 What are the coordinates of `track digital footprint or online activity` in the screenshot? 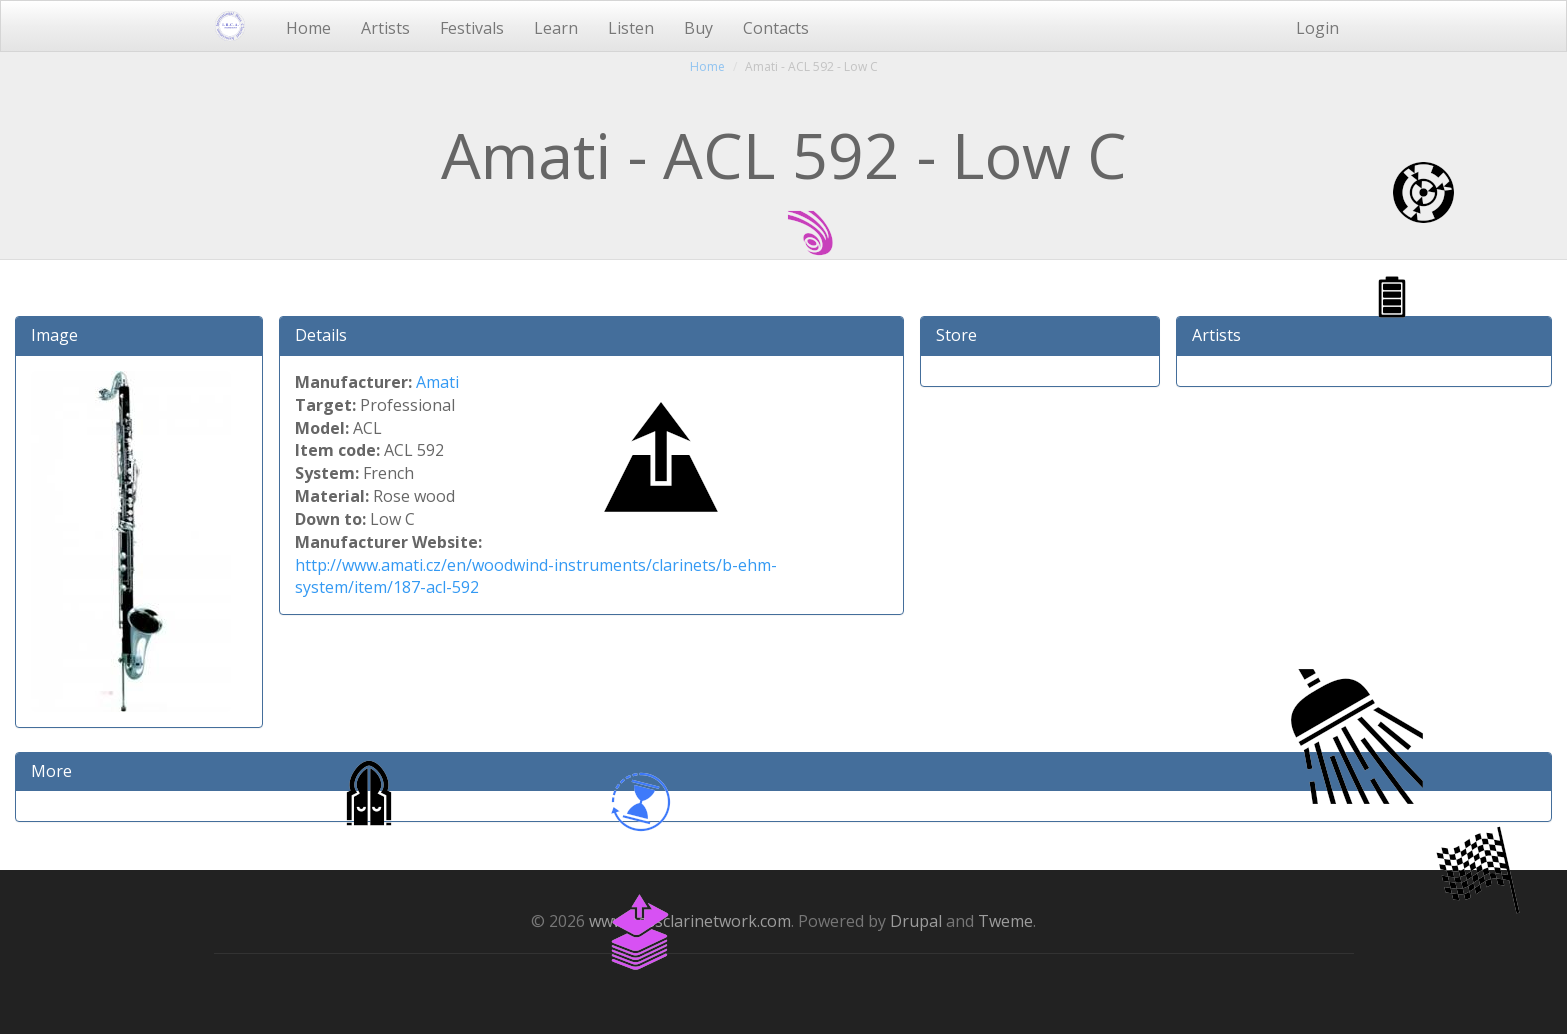 It's located at (1423, 192).